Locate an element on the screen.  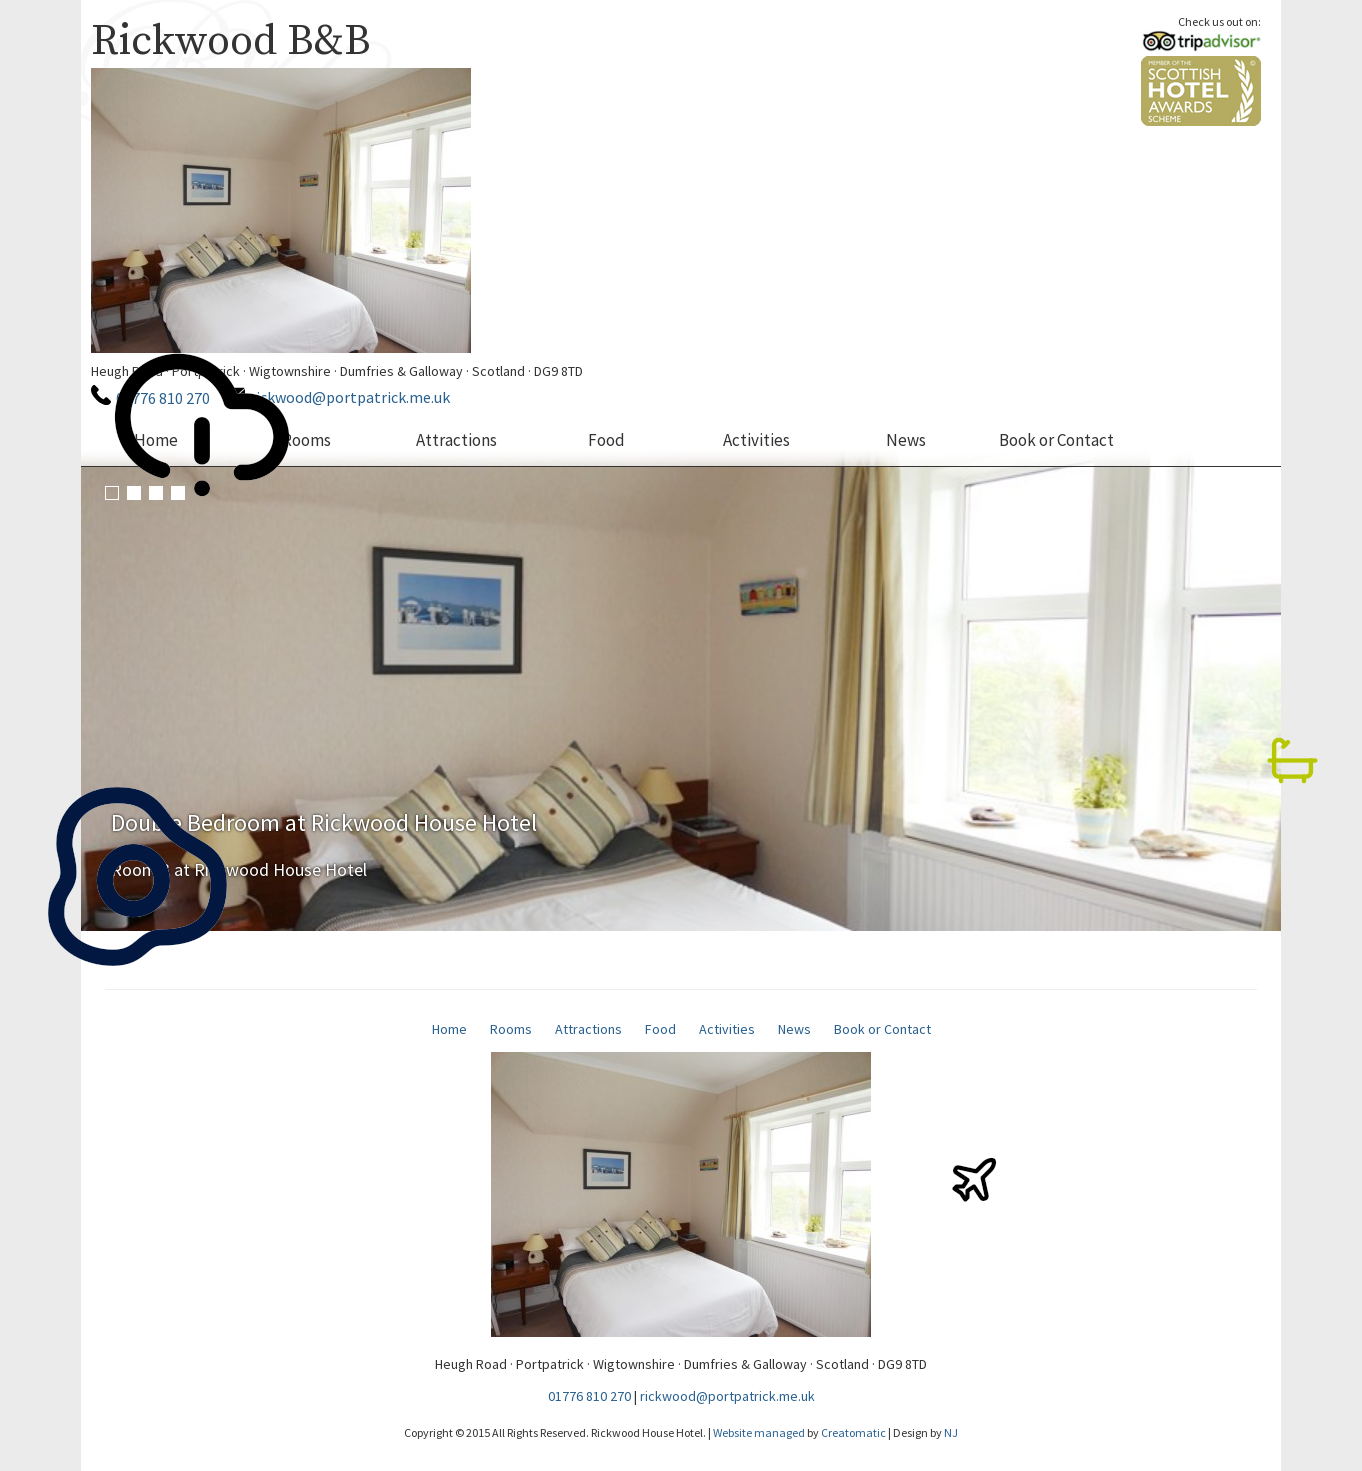
enable airplane mode is located at coordinates (974, 1180).